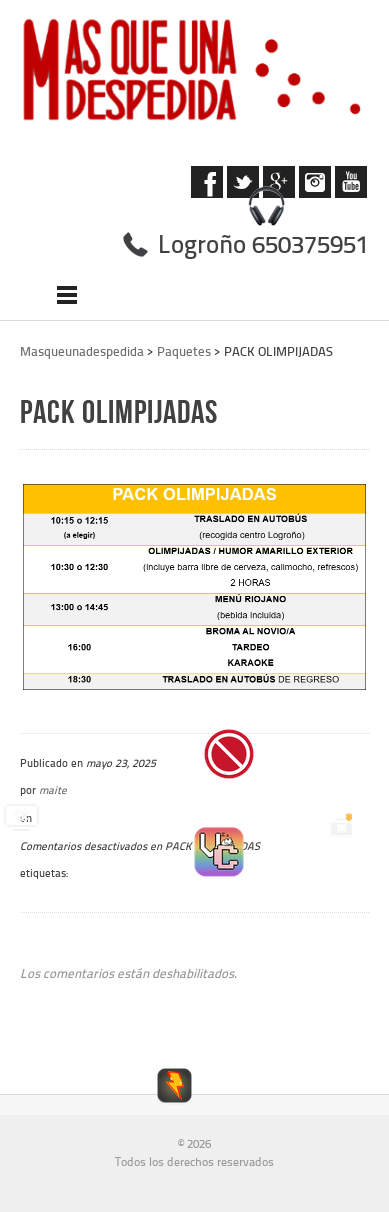  I want to click on adjust display brightness settings, so click(21, 817).